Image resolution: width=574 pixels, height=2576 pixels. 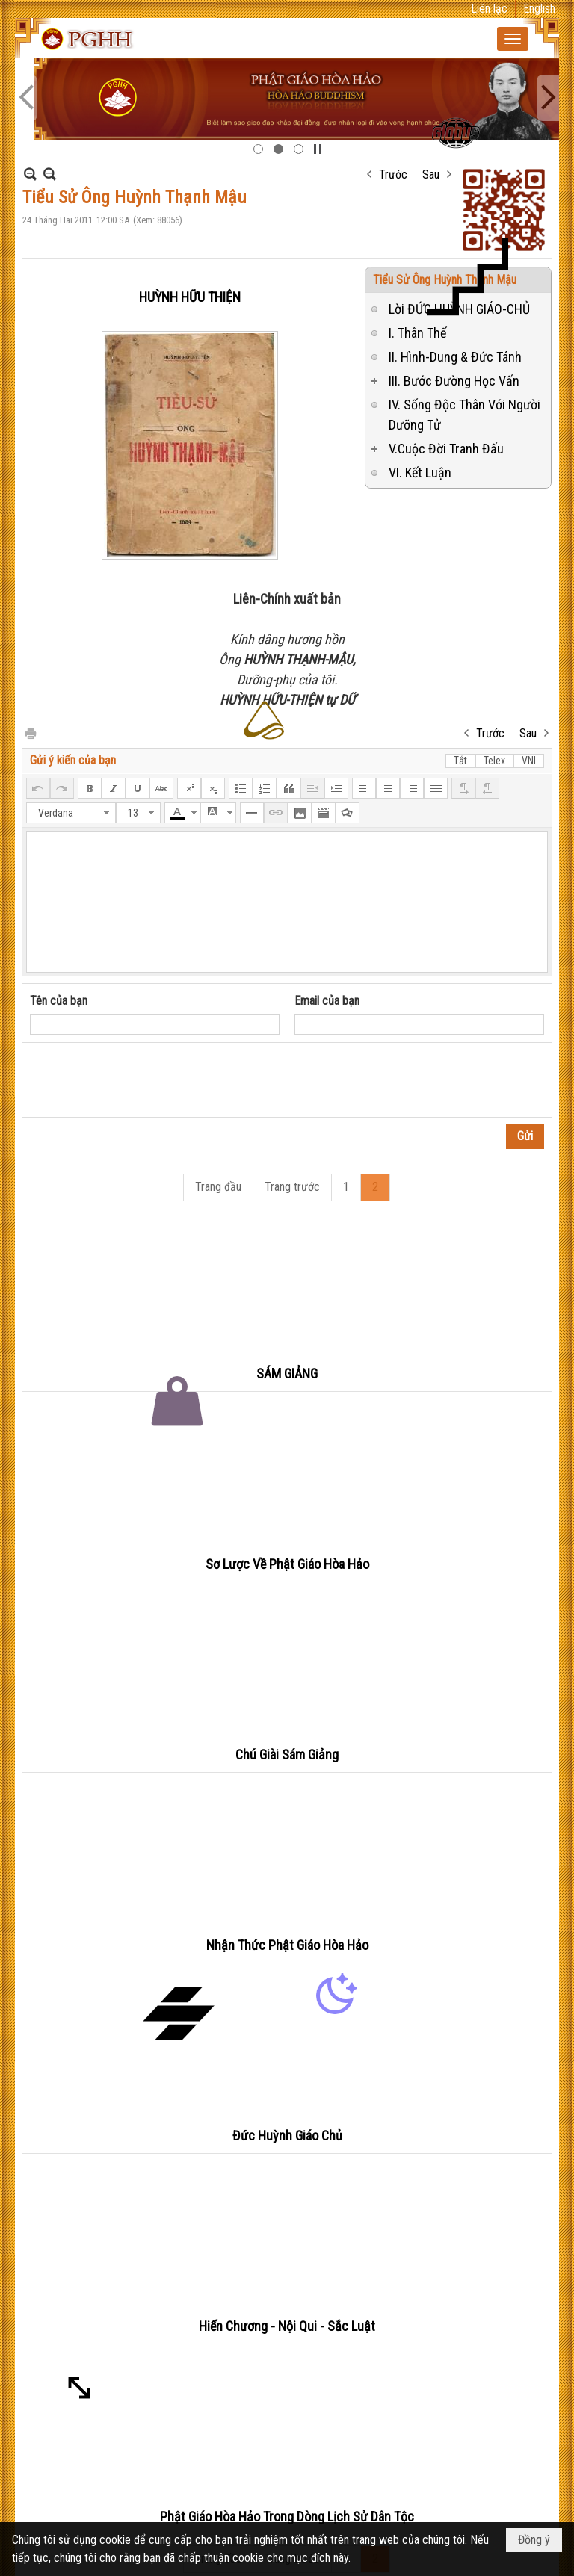 I want to click on mobx-state-tree library logo, so click(x=264, y=720).